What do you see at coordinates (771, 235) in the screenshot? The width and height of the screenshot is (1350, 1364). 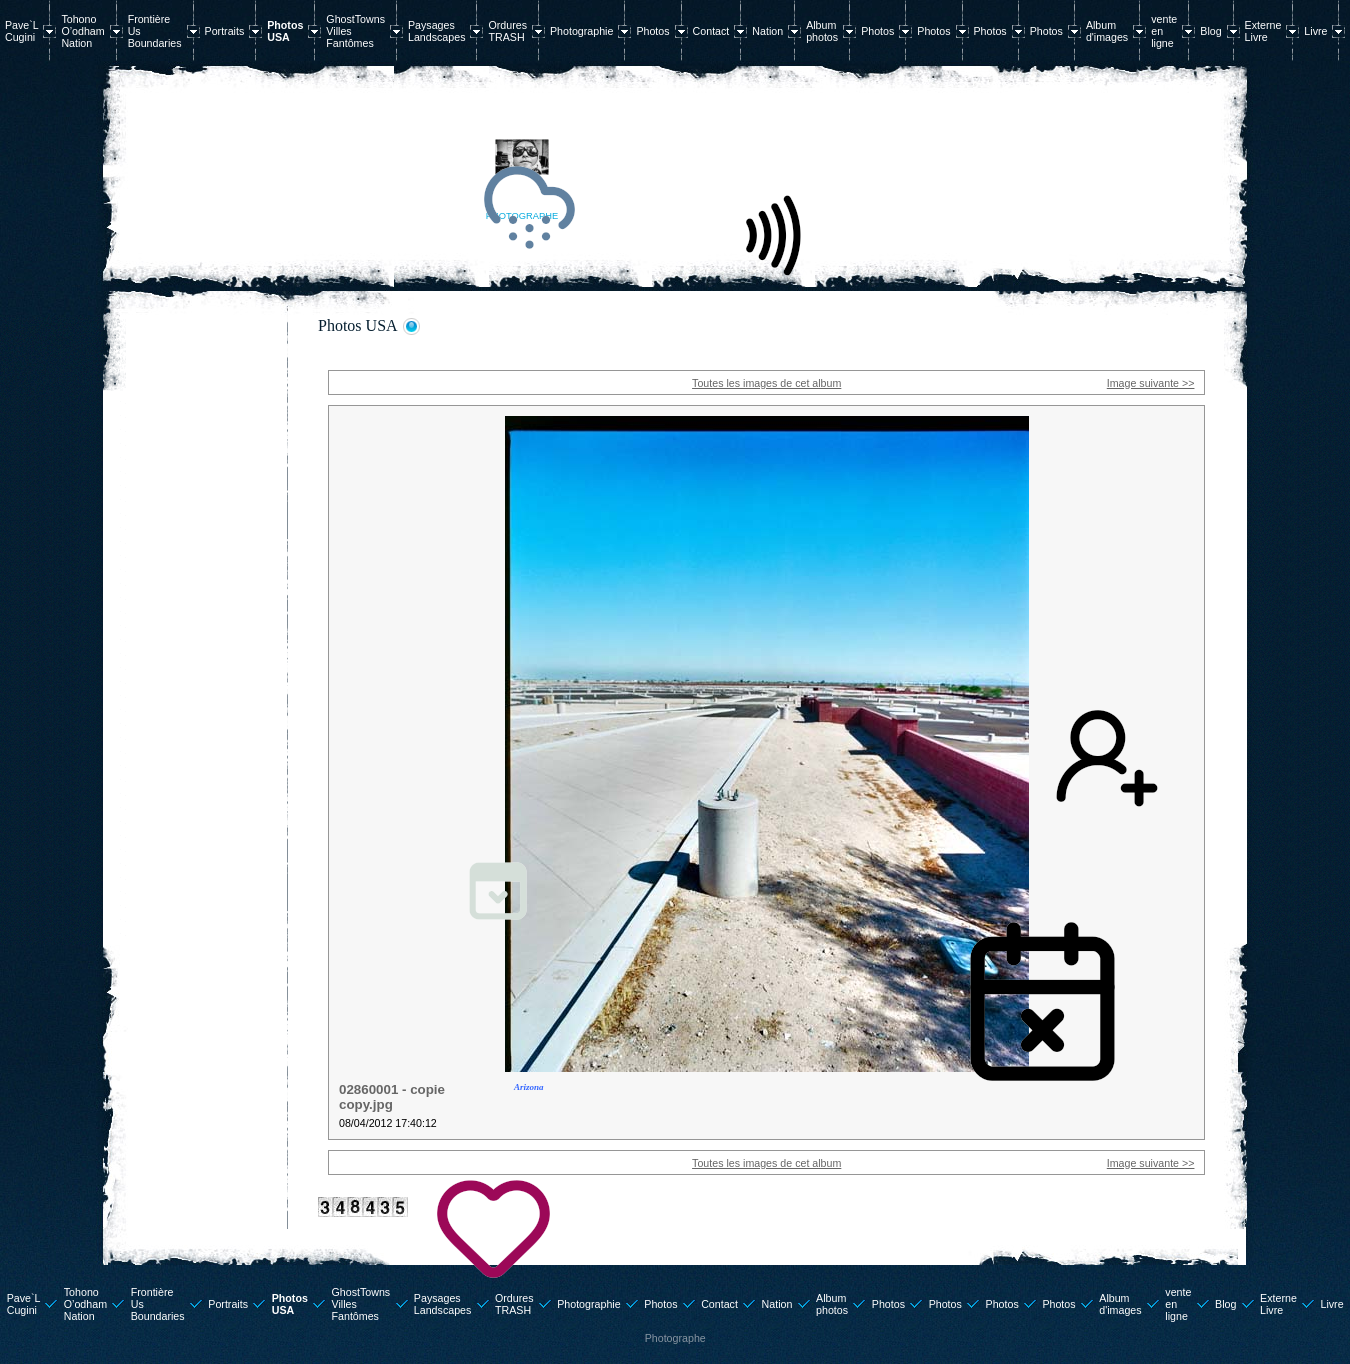 I see `tap to pay or use contactless payment` at bounding box center [771, 235].